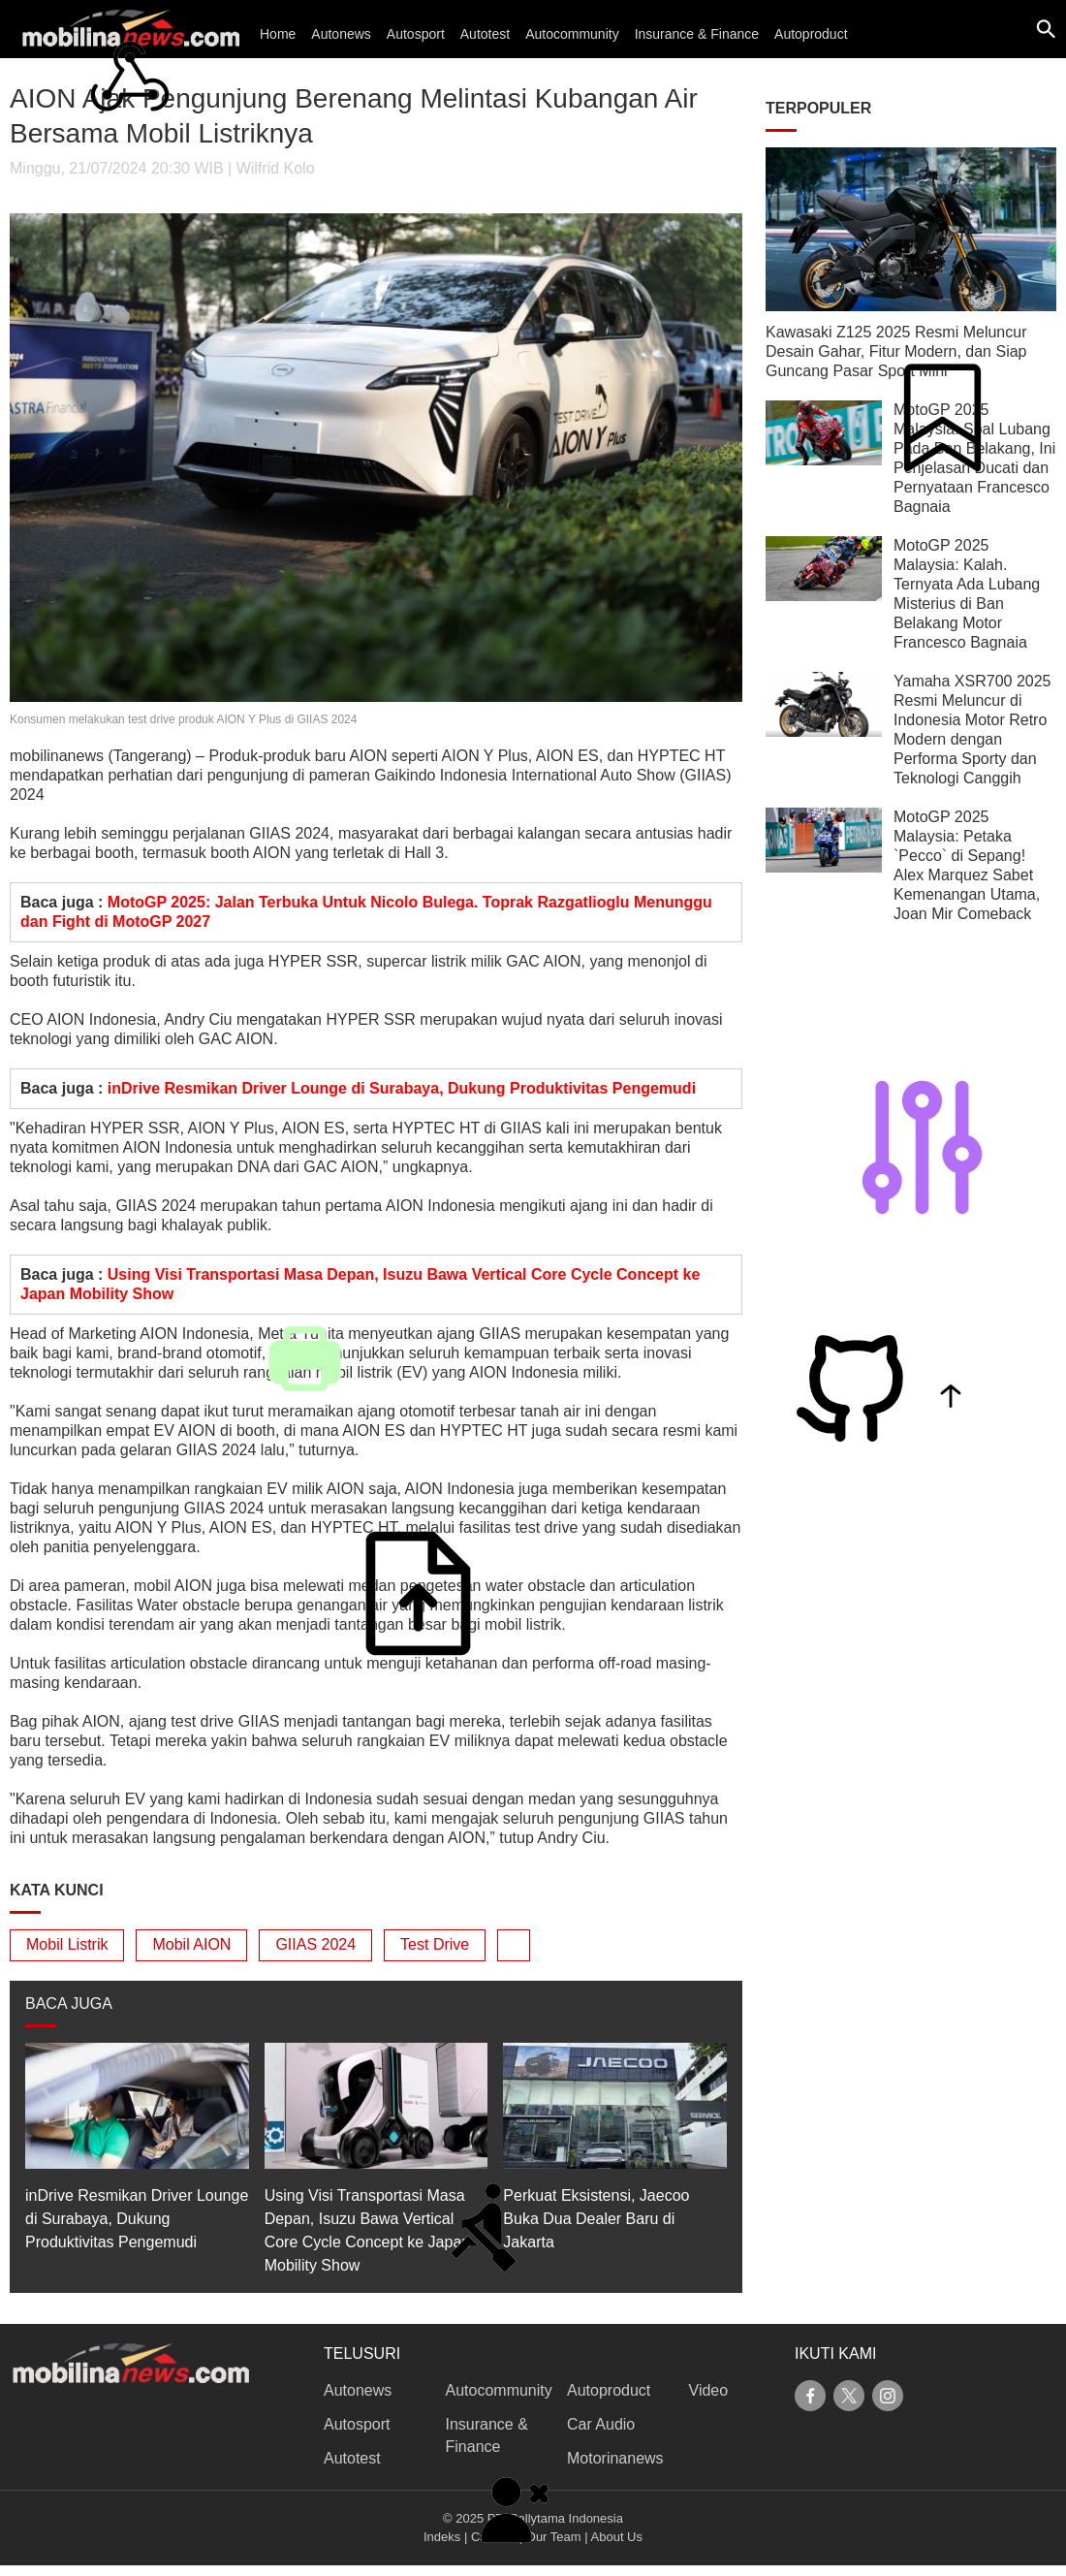 Image resolution: width=1066 pixels, height=2576 pixels. Describe the element at coordinates (482, 2226) in the screenshot. I see `access rowing or kayaking activities` at that location.